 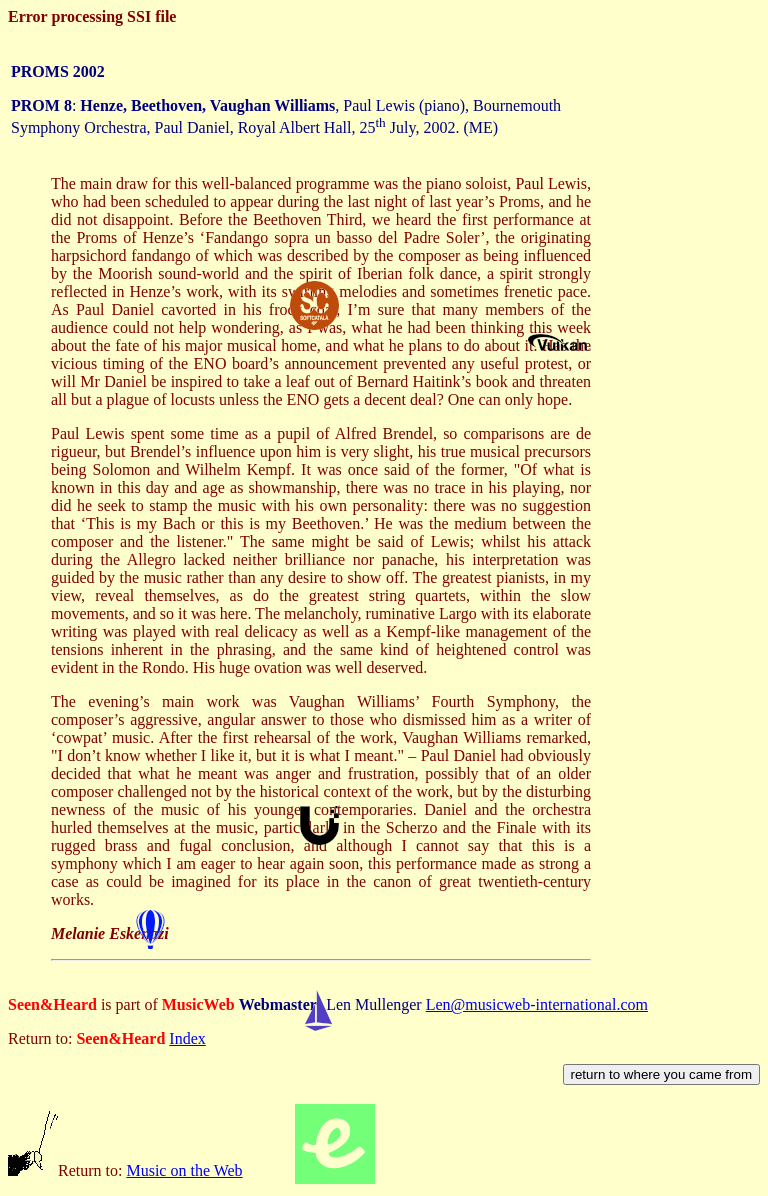 What do you see at coordinates (150, 929) in the screenshot?
I see `open CorelDRAW application` at bounding box center [150, 929].